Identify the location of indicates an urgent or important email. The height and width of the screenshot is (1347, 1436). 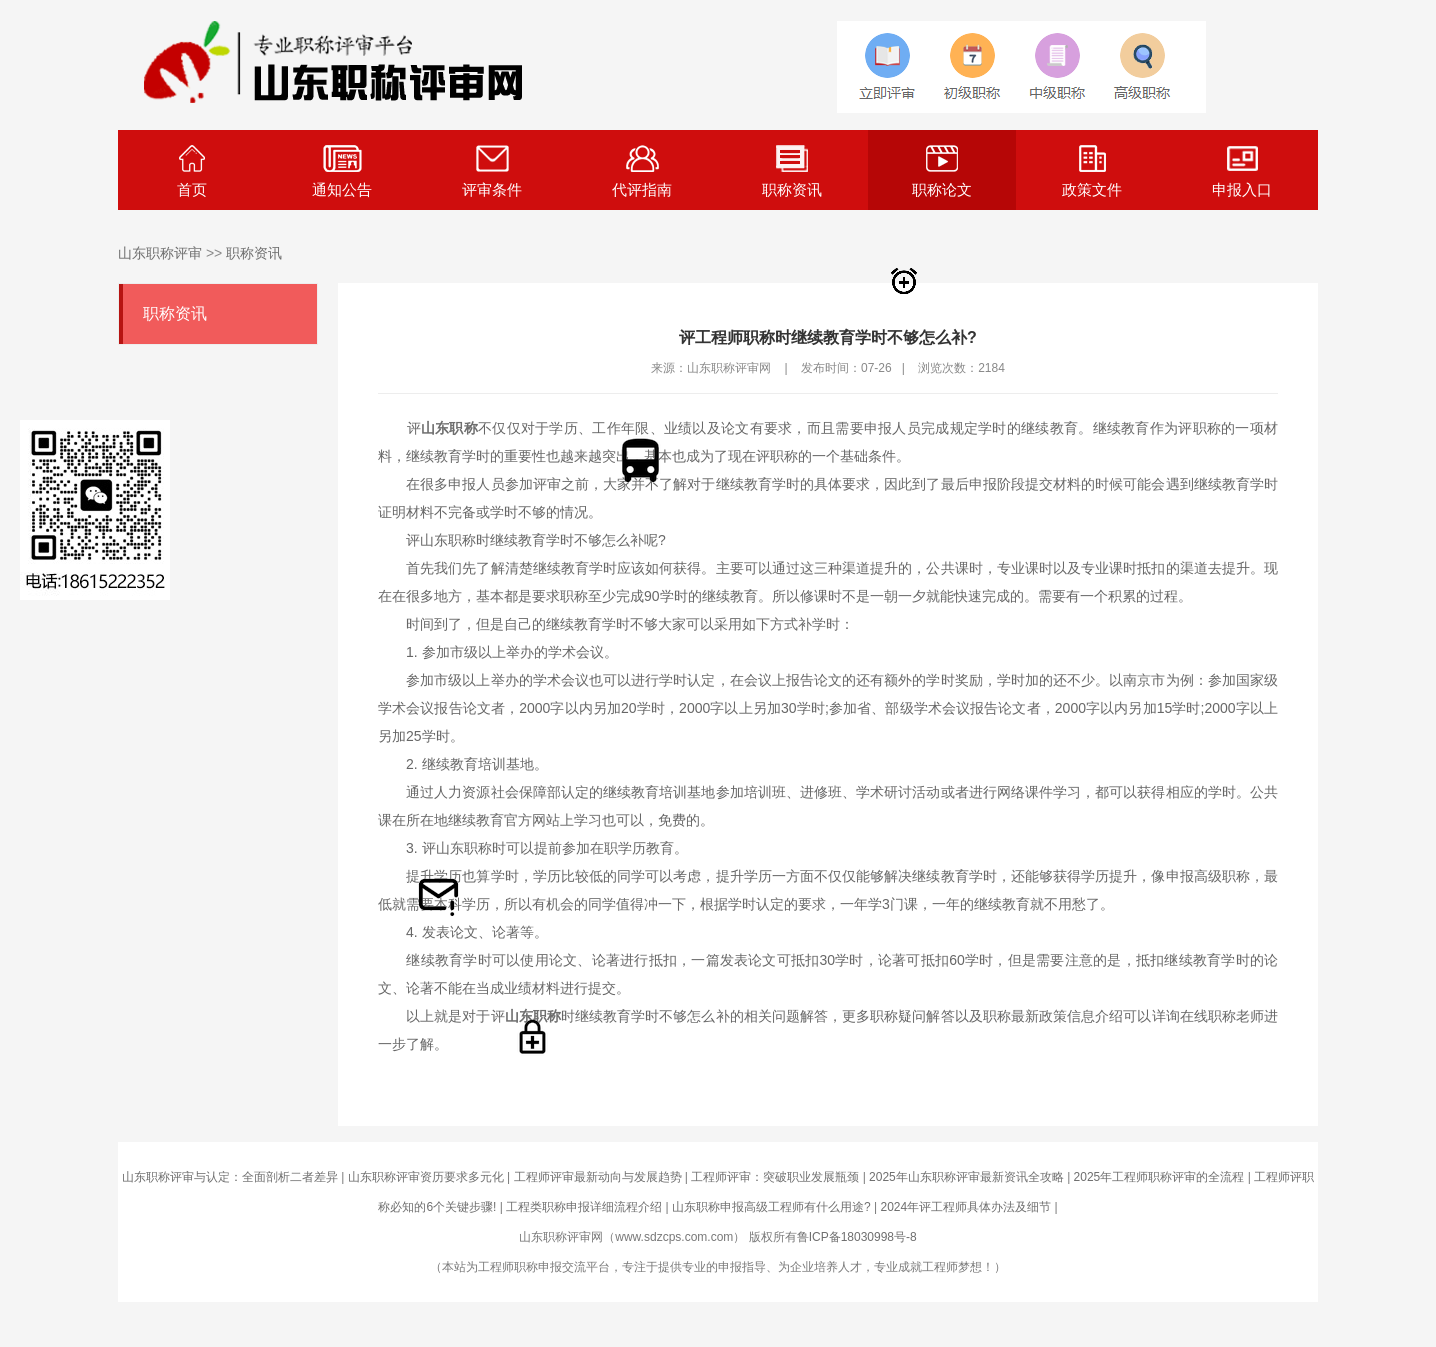
(438, 894).